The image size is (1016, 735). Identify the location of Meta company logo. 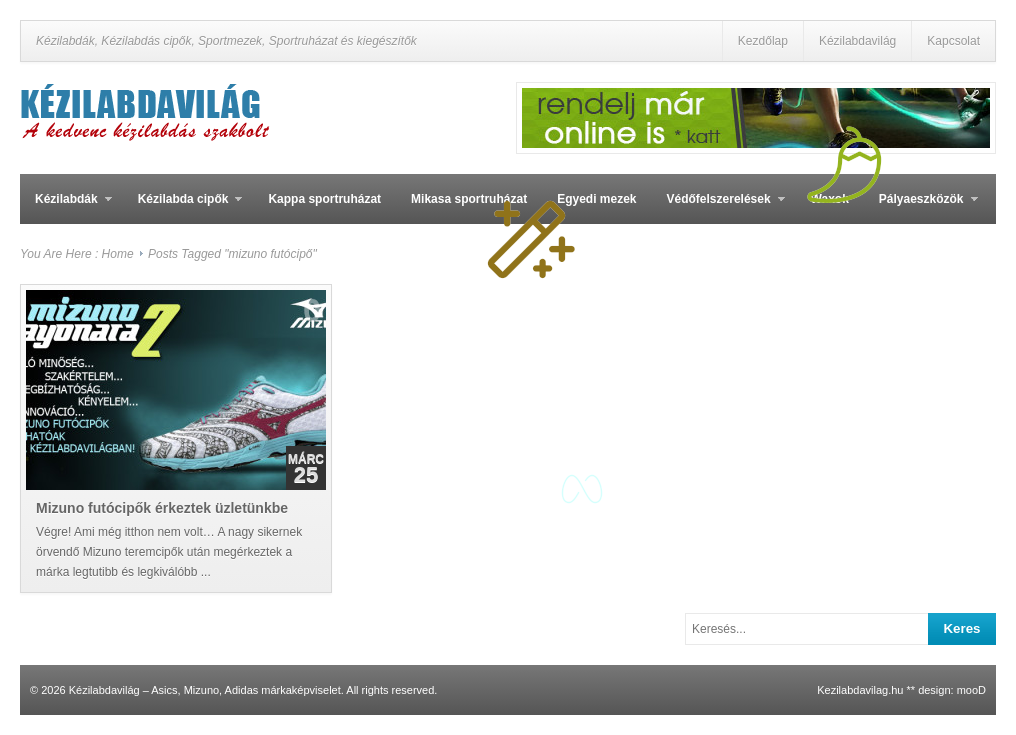
(582, 489).